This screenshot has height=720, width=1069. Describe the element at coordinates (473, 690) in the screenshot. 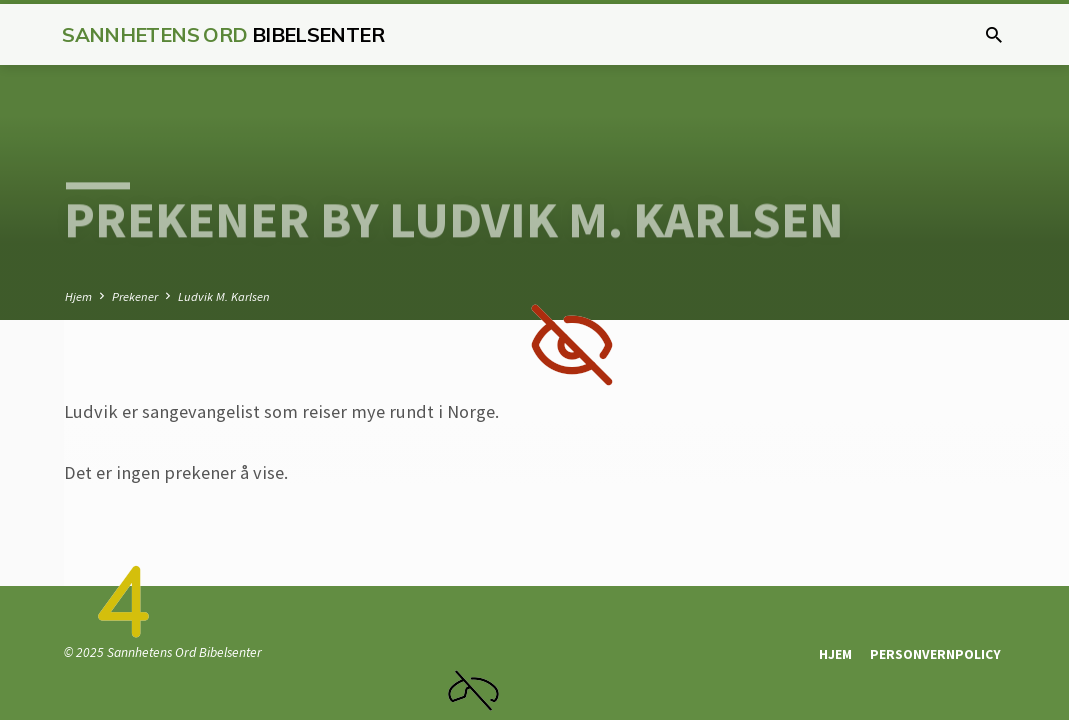

I see `end or decline a phone call` at that location.